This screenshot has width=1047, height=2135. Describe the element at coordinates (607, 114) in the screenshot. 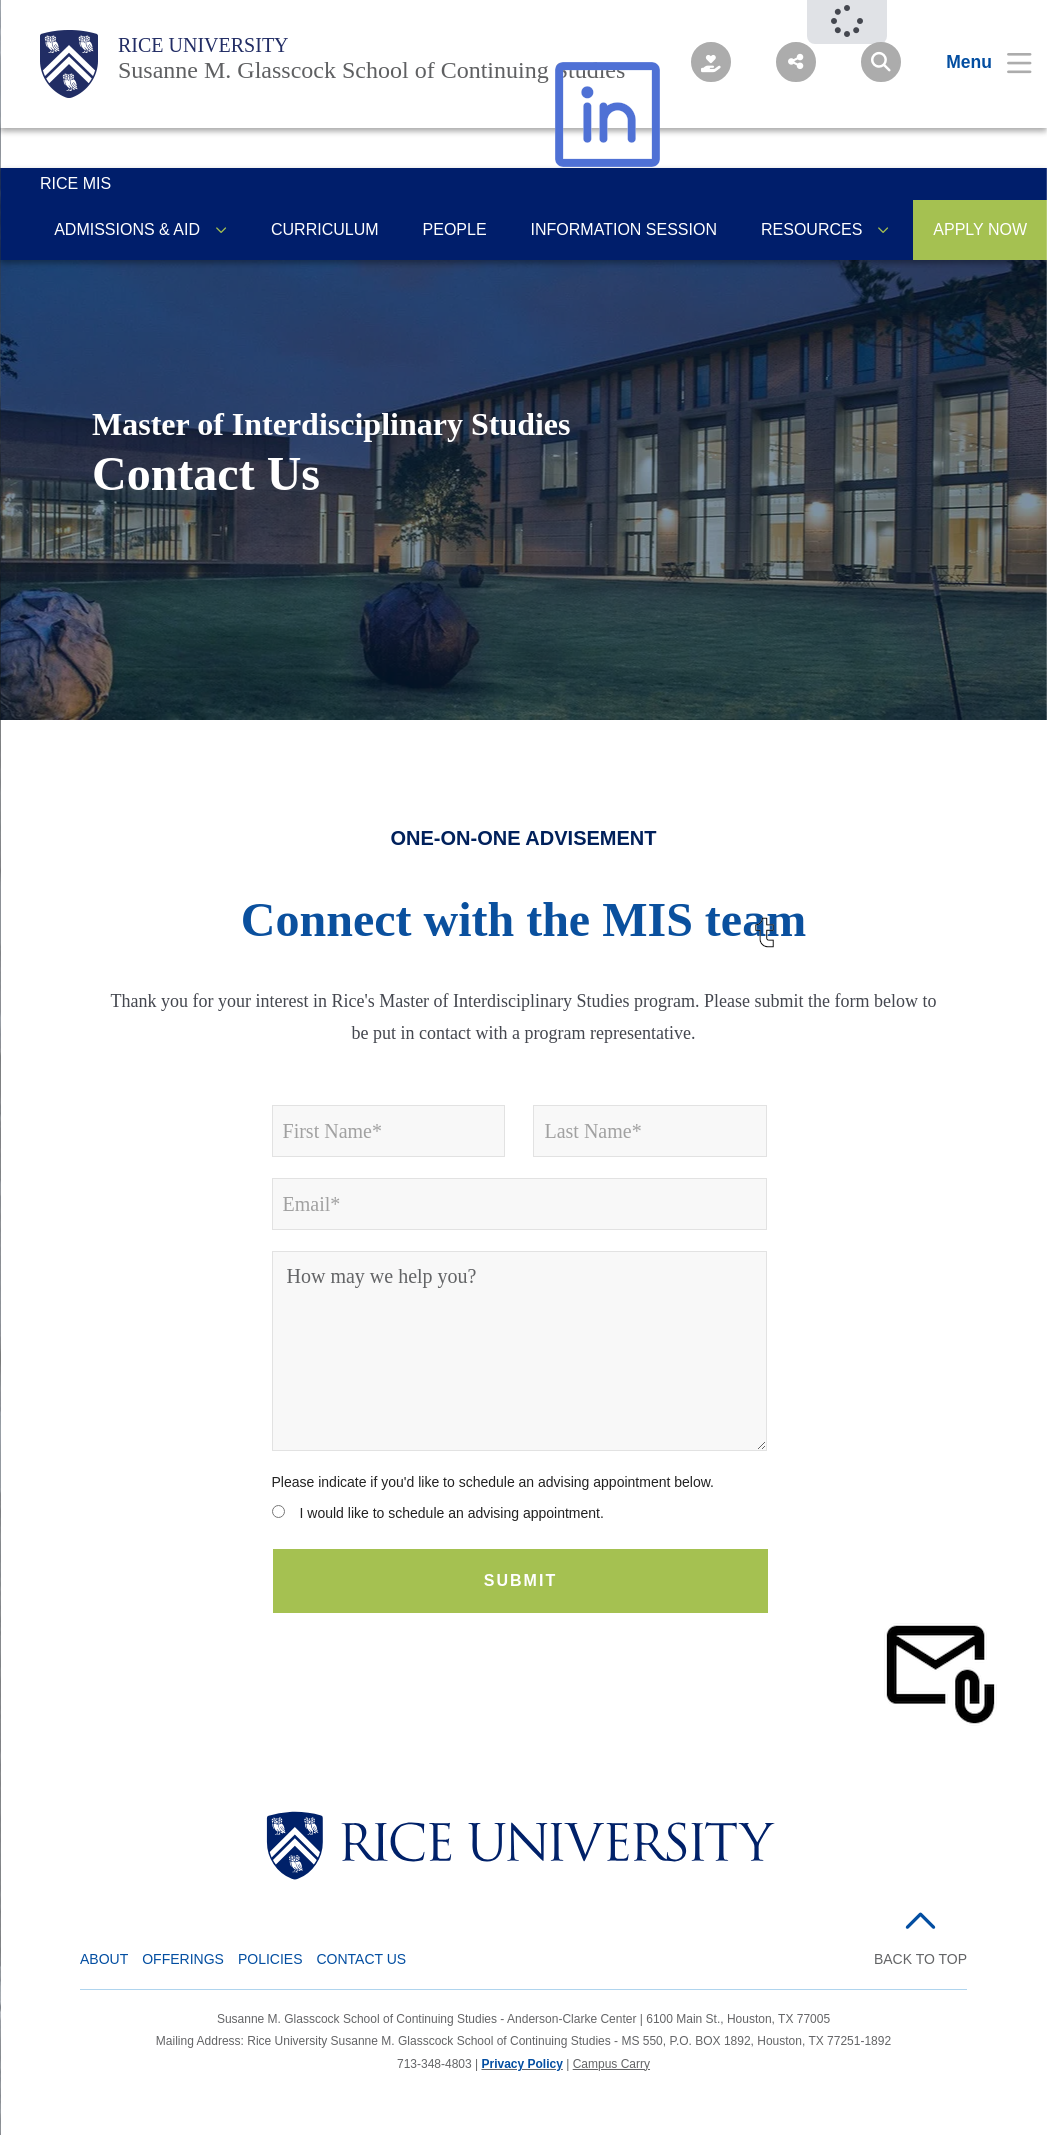

I see `open LinkedIn profile or page` at that location.